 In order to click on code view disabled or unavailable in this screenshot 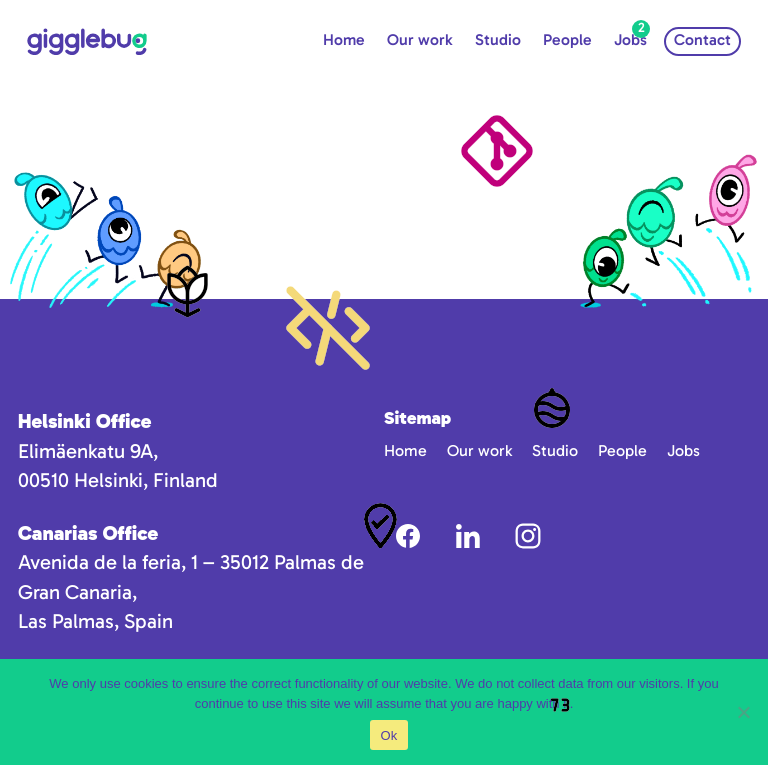, I will do `click(328, 328)`.